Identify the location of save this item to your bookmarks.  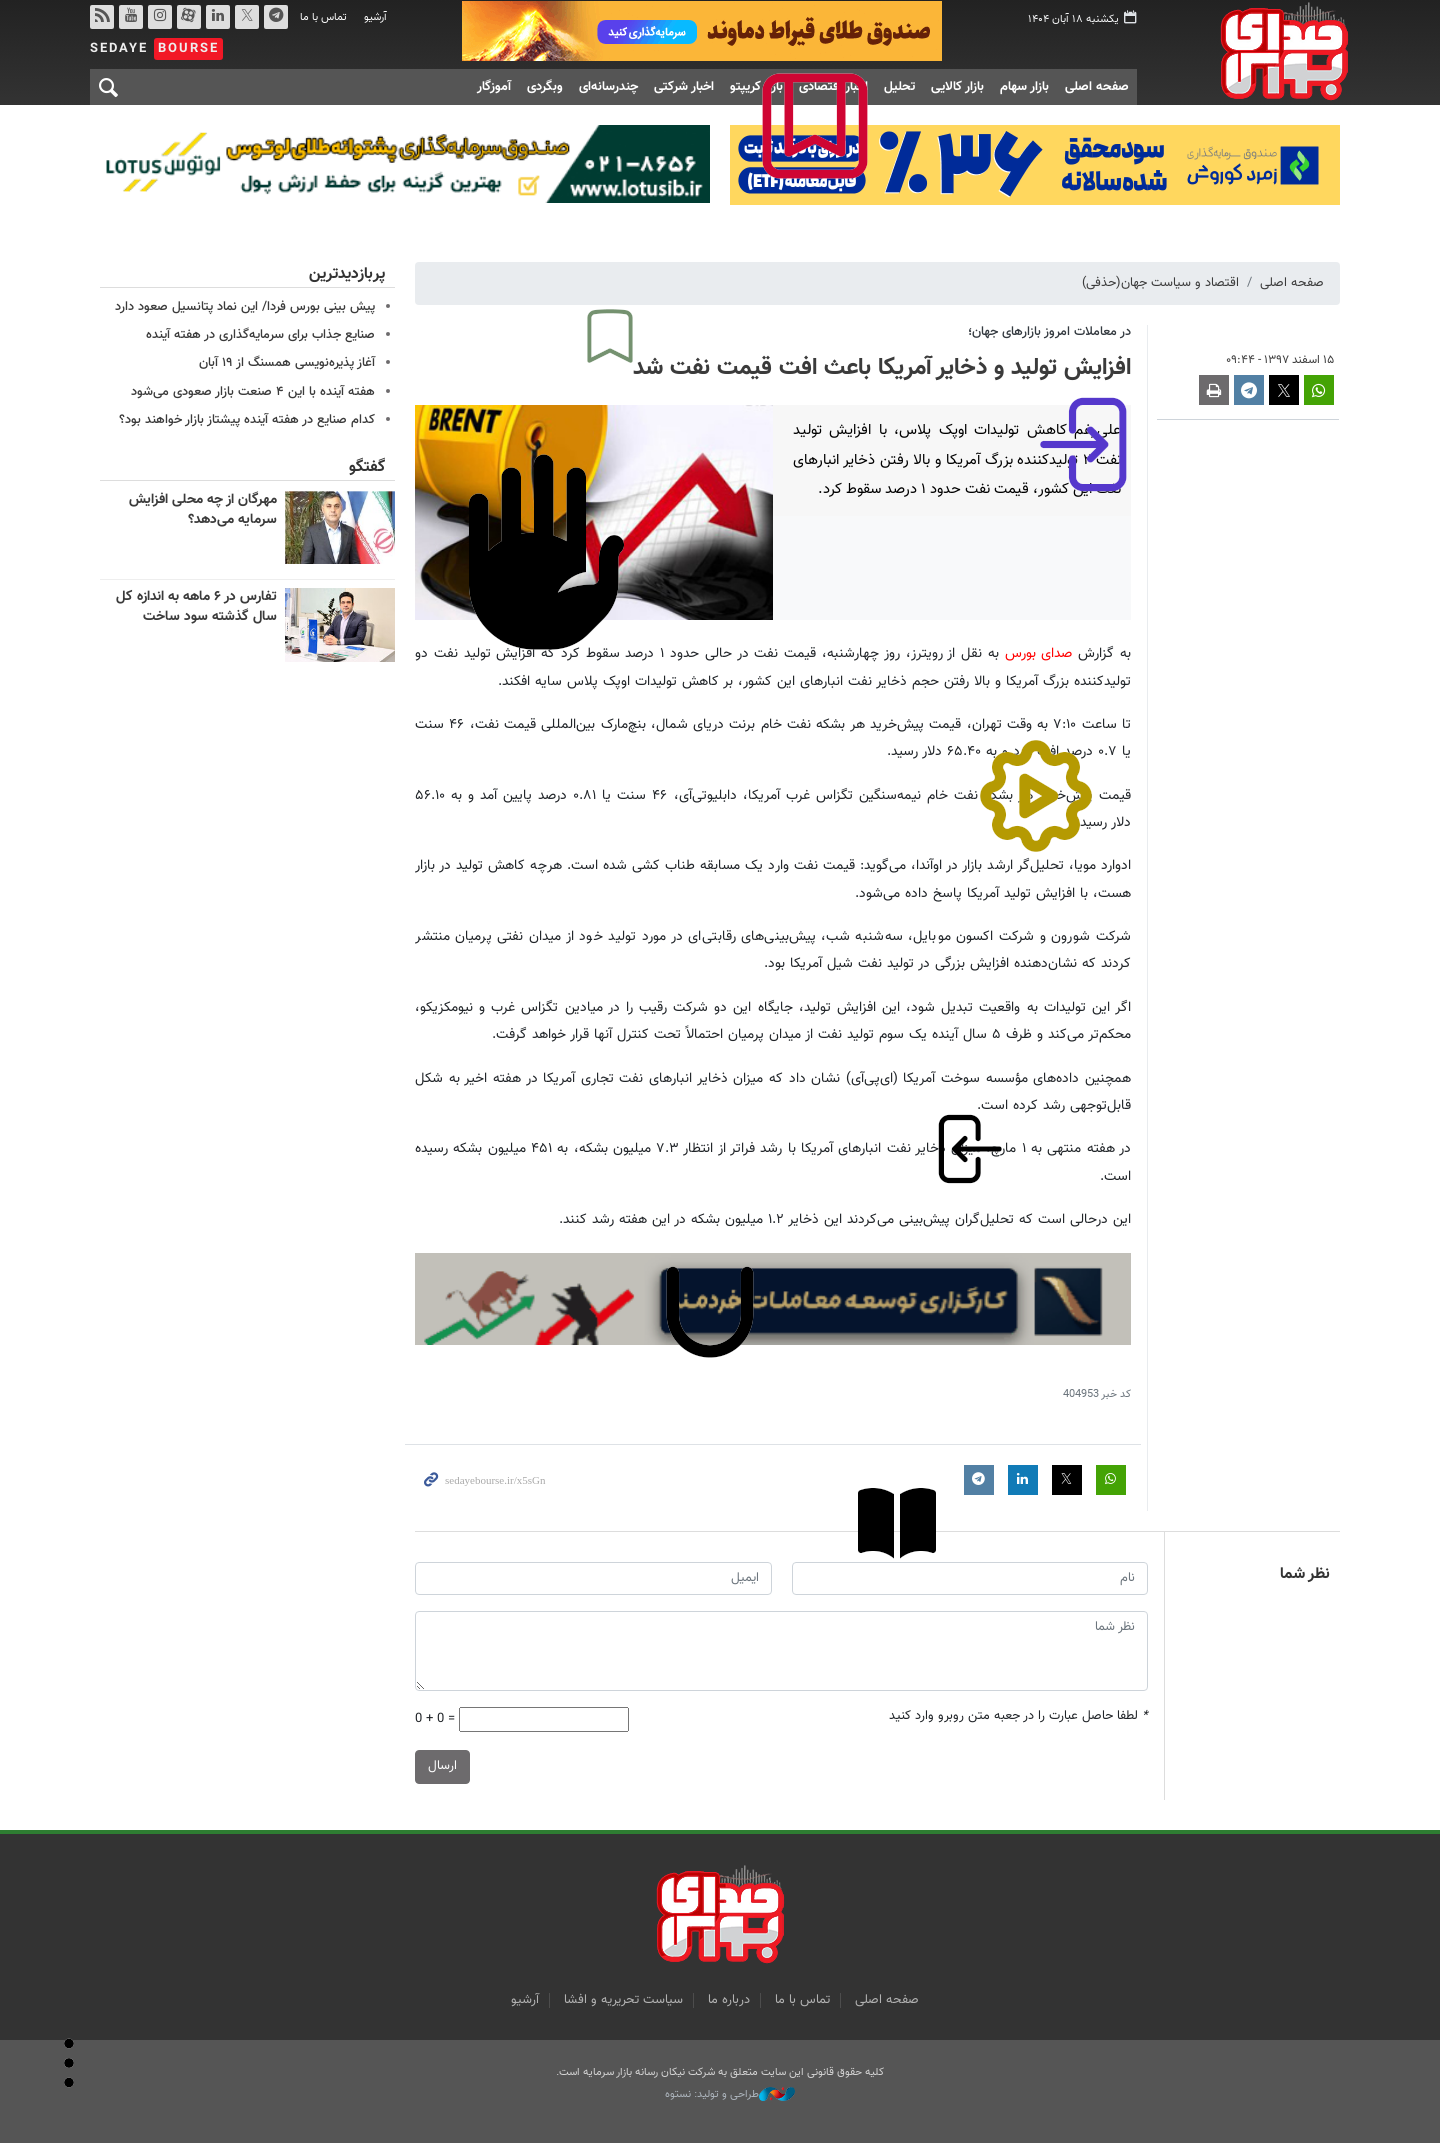
(815, 126).